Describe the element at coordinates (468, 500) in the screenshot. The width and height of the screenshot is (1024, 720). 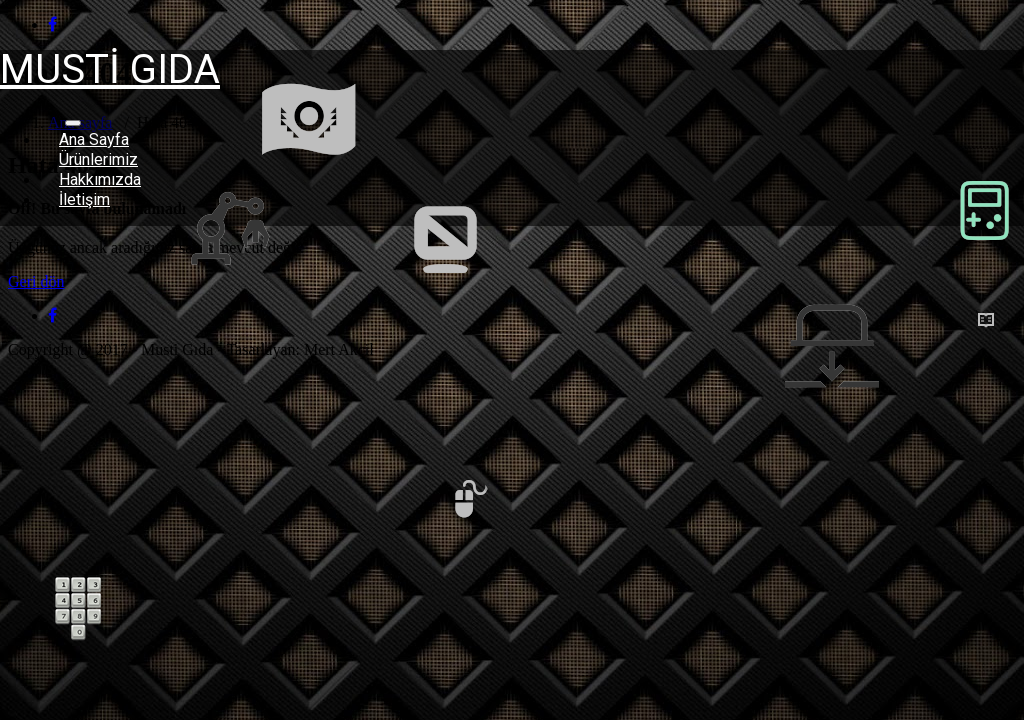
I see `mouse input device settings` at that location.